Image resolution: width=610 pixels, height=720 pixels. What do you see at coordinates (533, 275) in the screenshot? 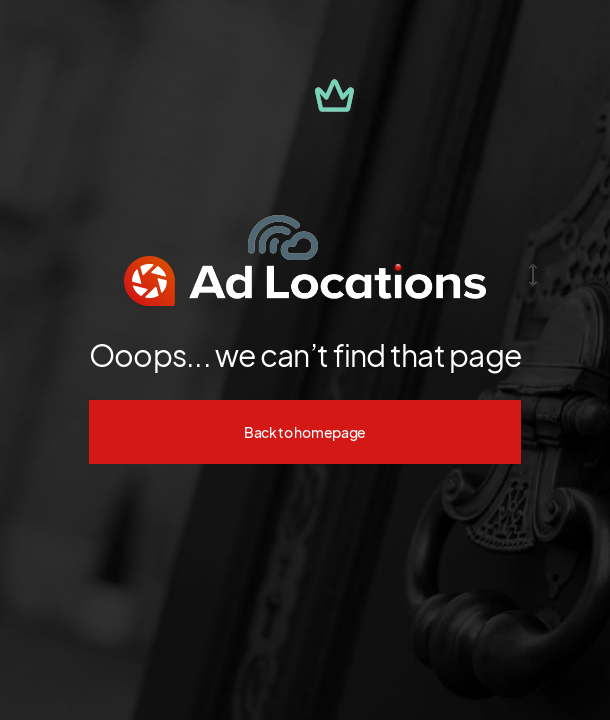
I see `adjust height or vertical size` at bounding box center [533, 275].